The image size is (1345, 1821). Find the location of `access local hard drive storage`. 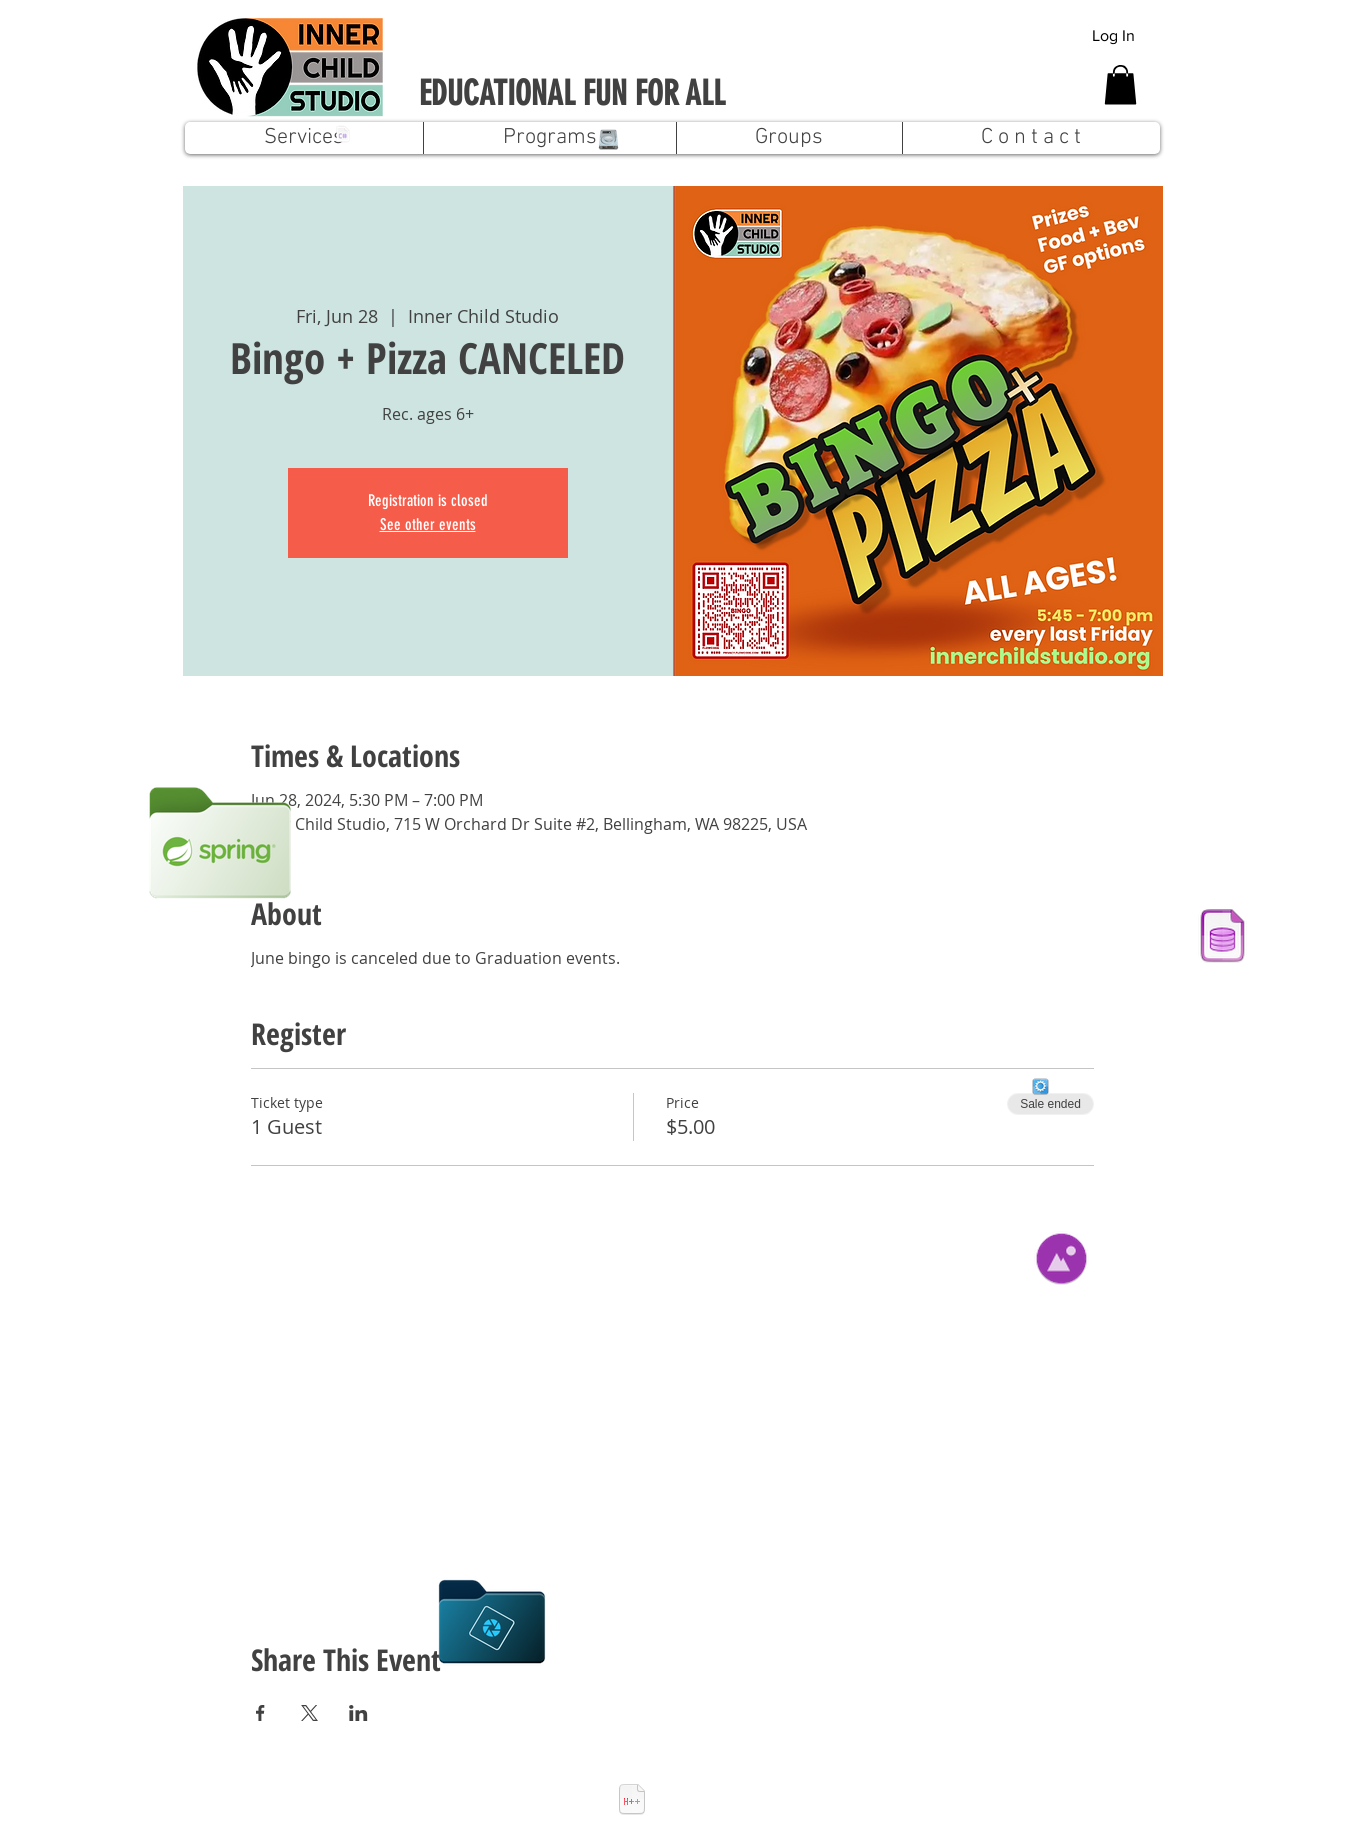

access local hard drive storage is located at coordinates (608, 139).